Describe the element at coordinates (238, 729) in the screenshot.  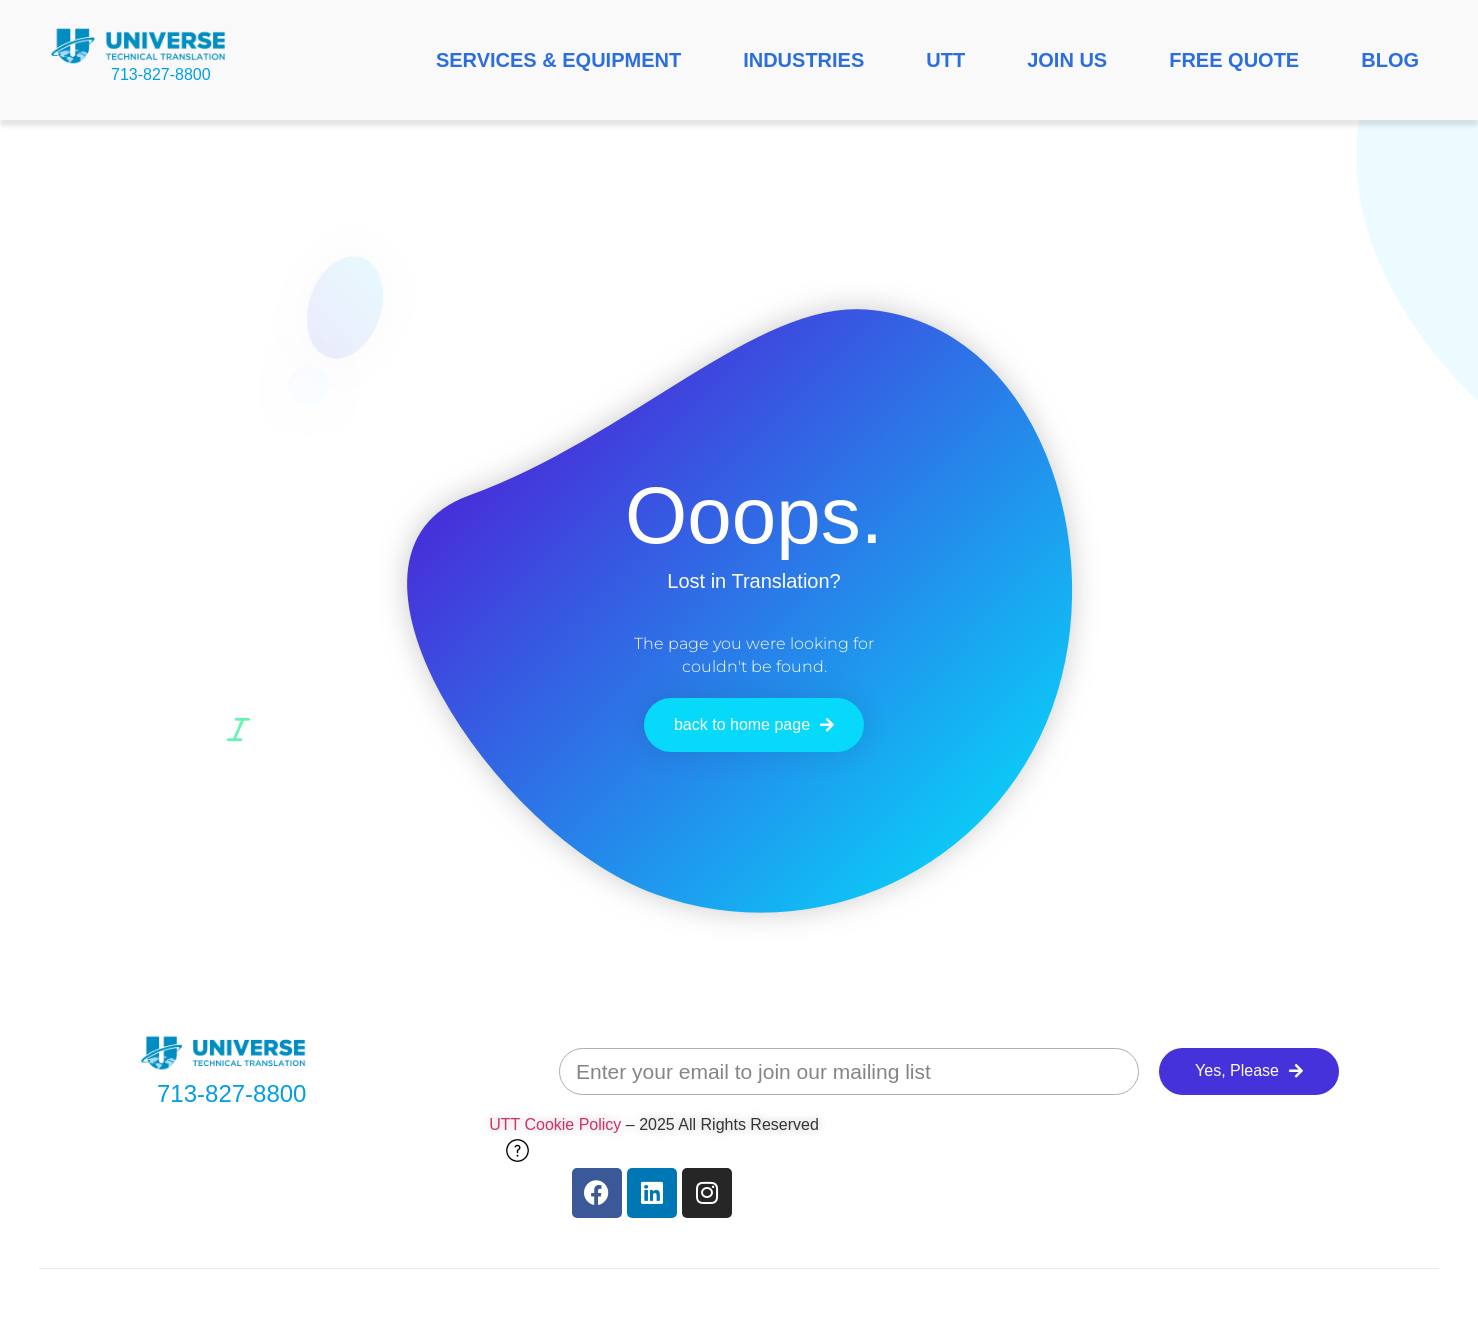
I see `apply italic formatting to selected text` at that location.